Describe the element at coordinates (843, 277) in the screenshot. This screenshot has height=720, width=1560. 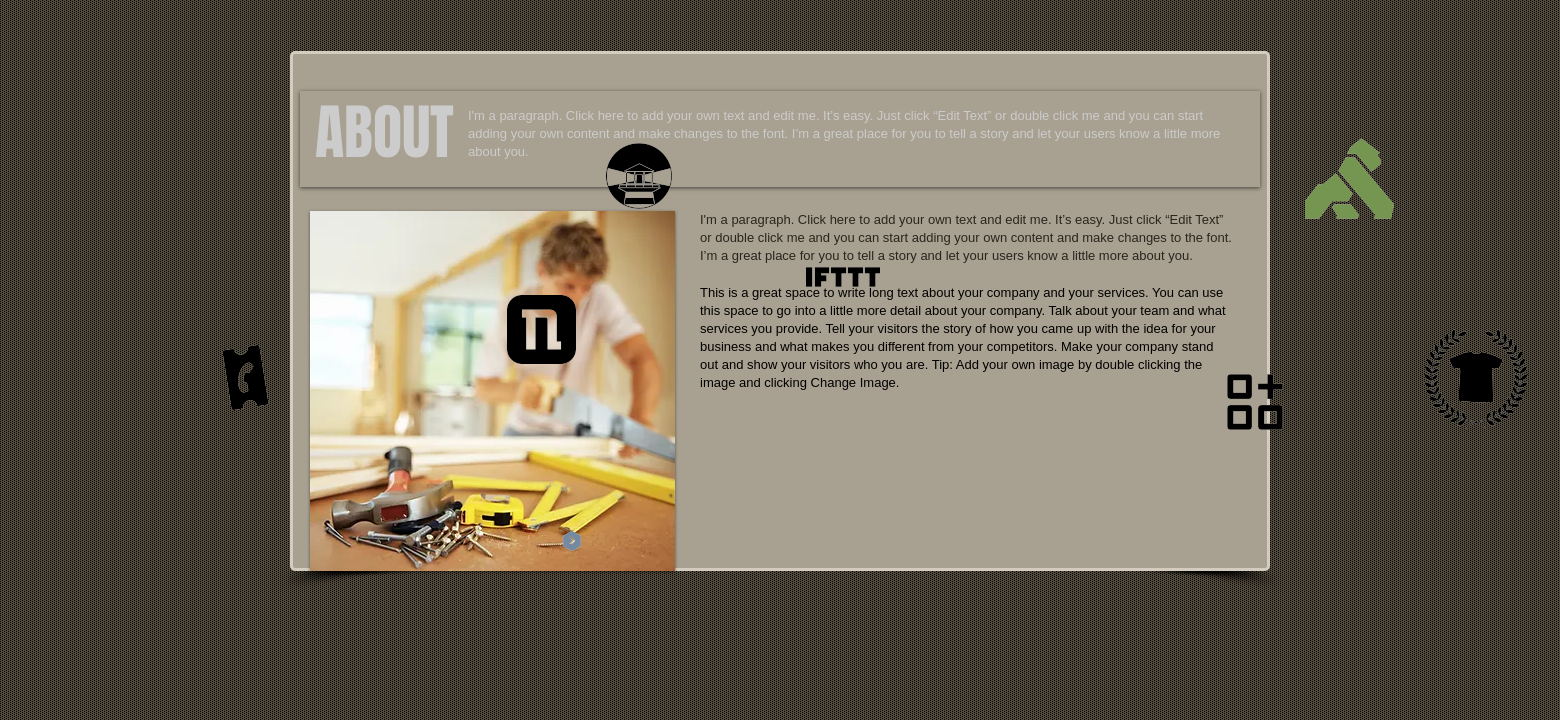
I see `open IFTTT automation app` at that location.